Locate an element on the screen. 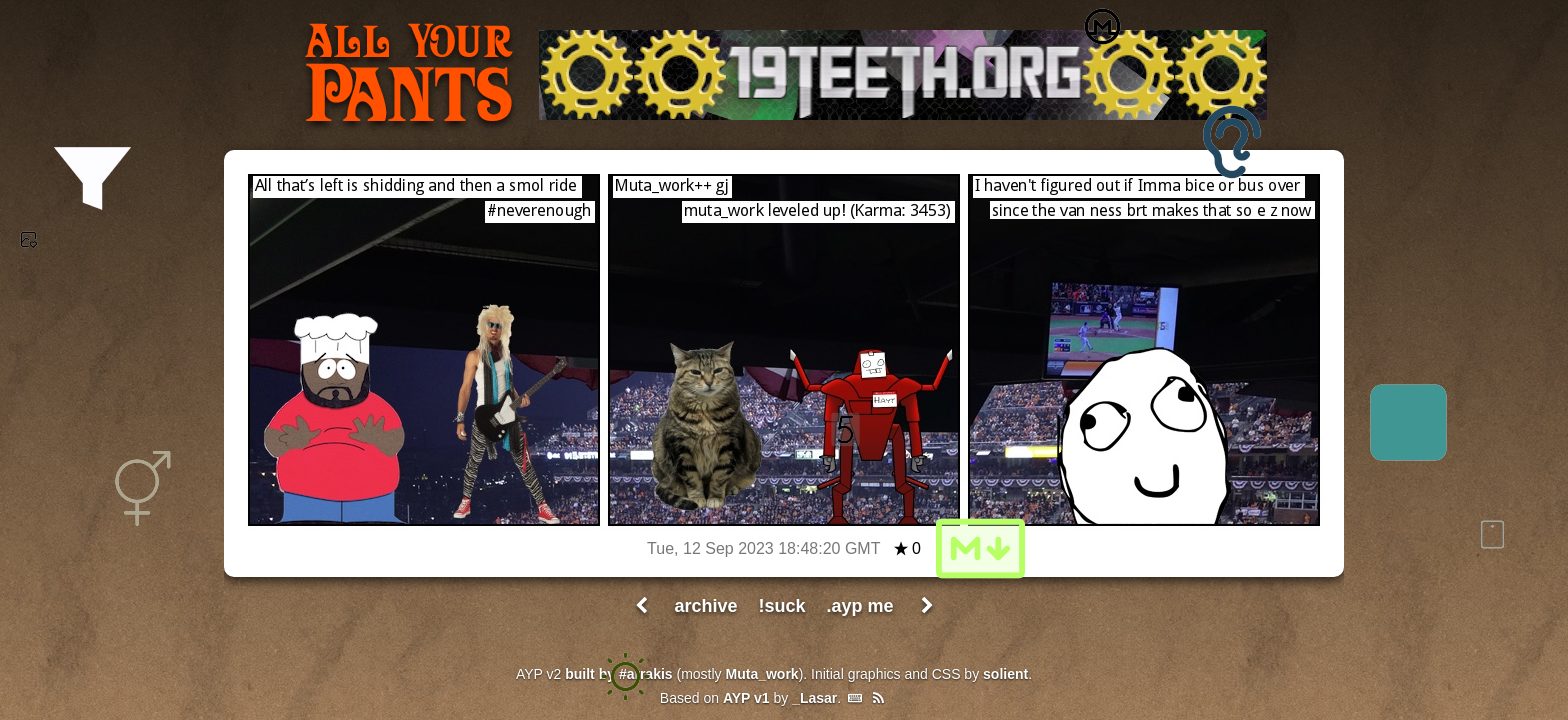  indicates the number five in a sequence or list is located at coordinates (845, 429).